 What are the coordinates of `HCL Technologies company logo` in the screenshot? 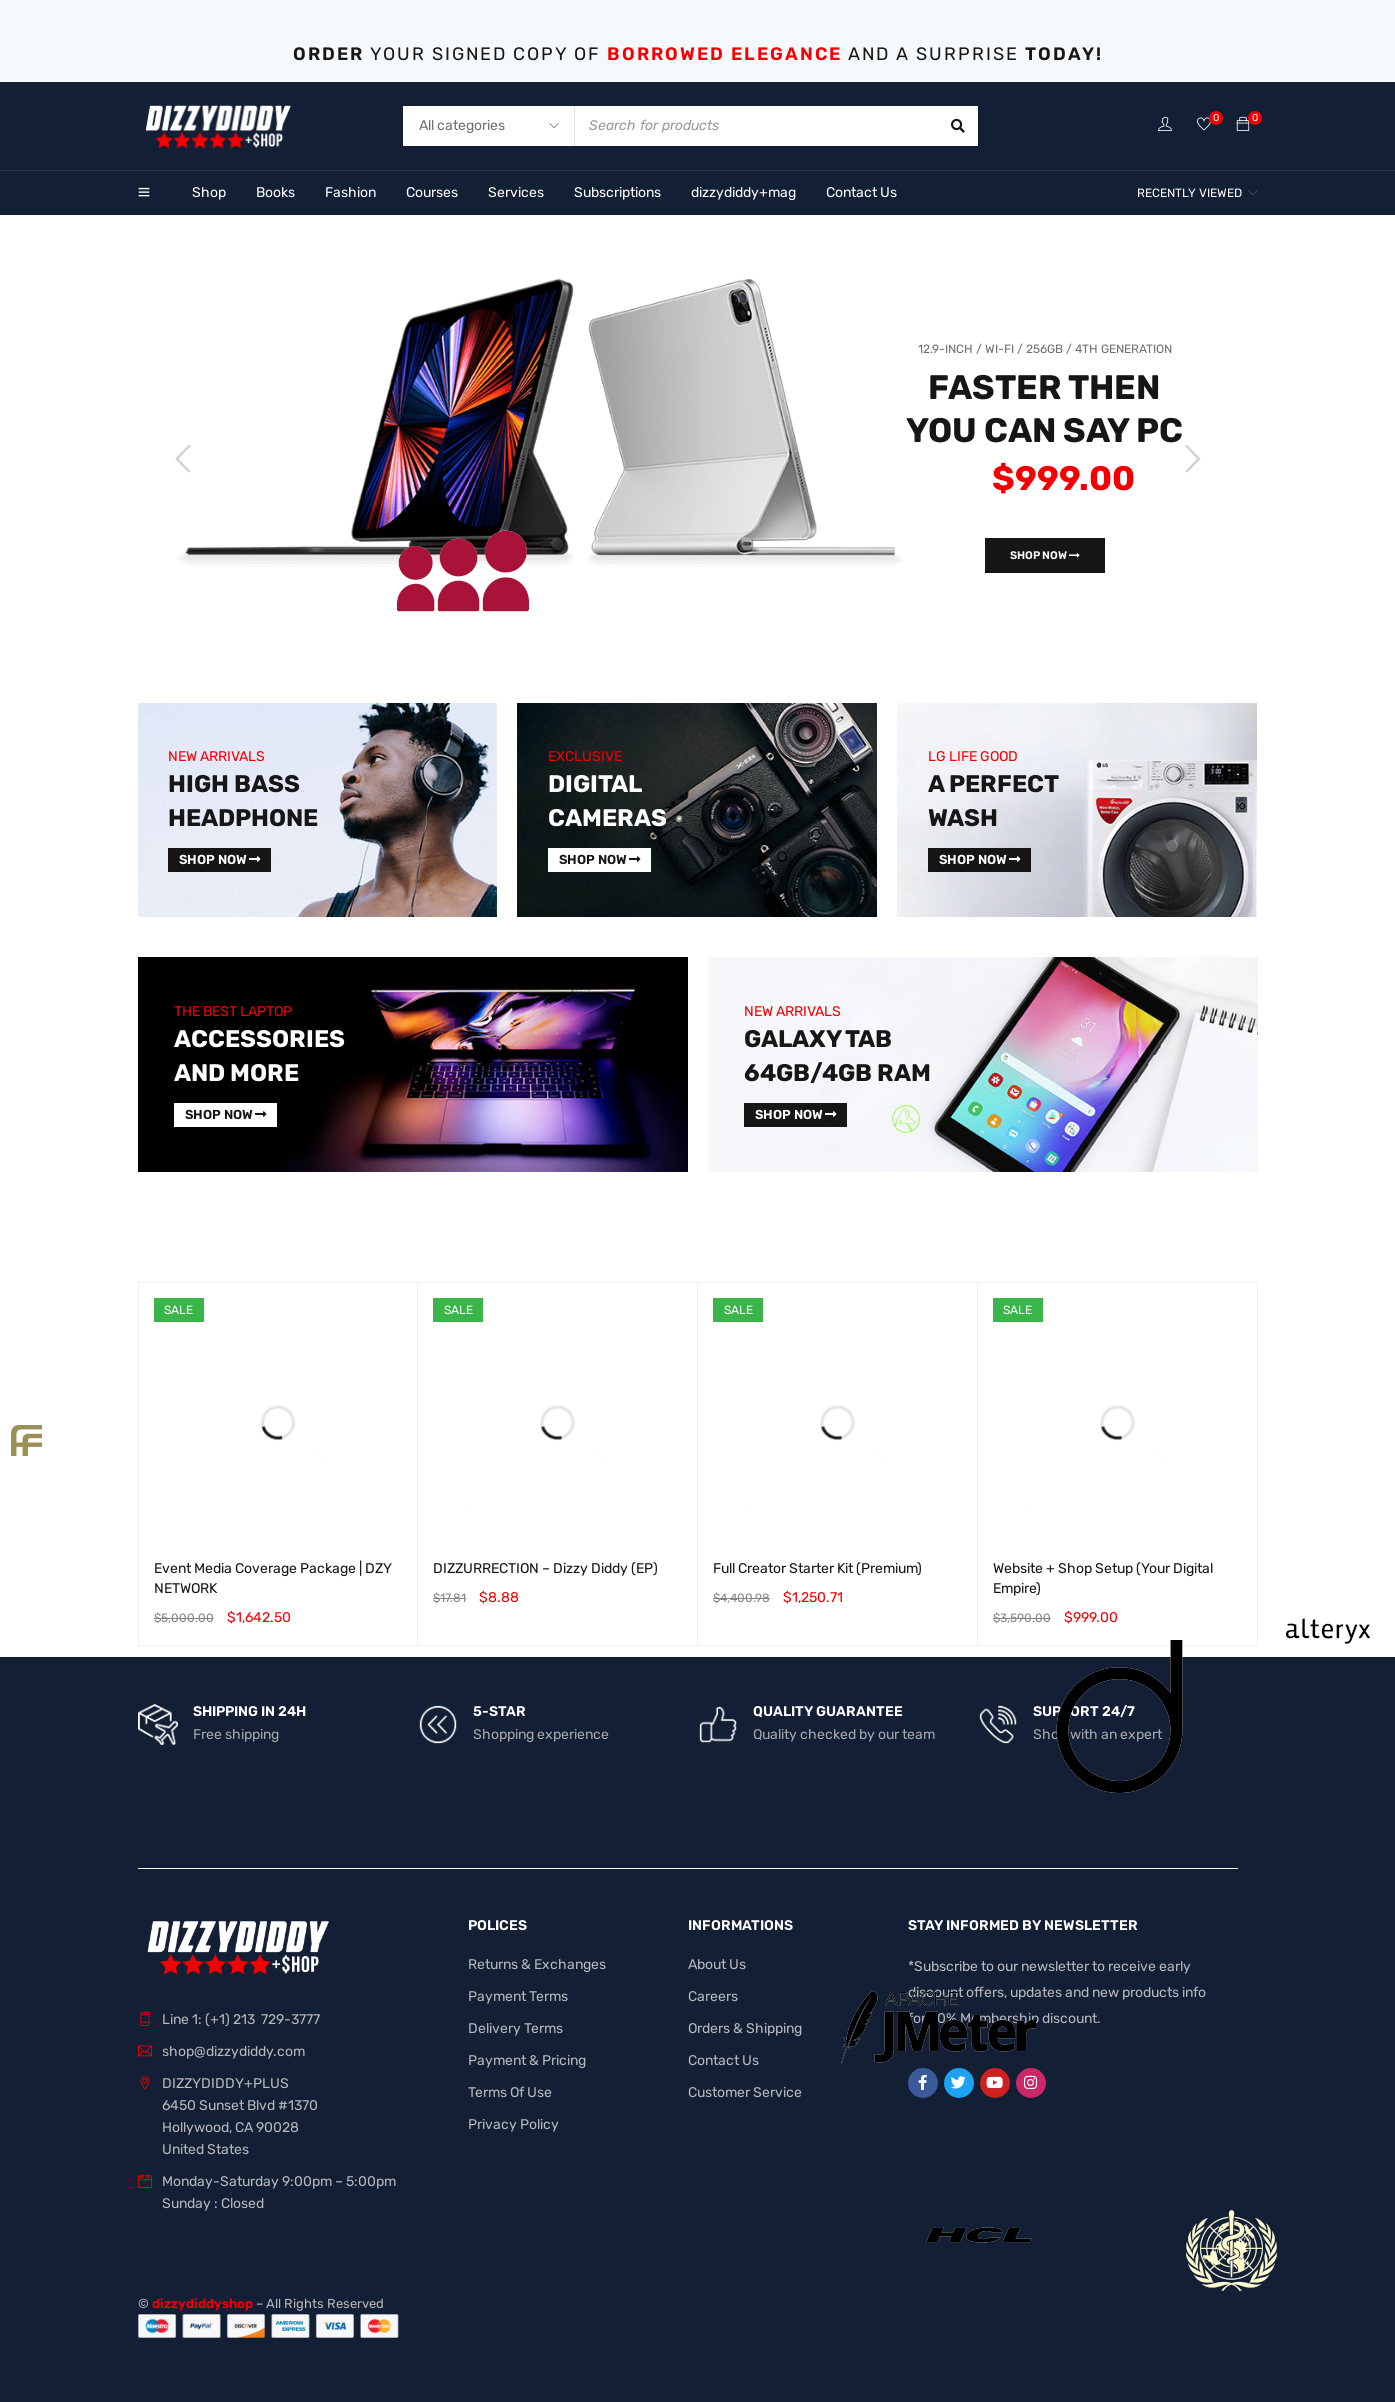 It's located at (979, 2235).